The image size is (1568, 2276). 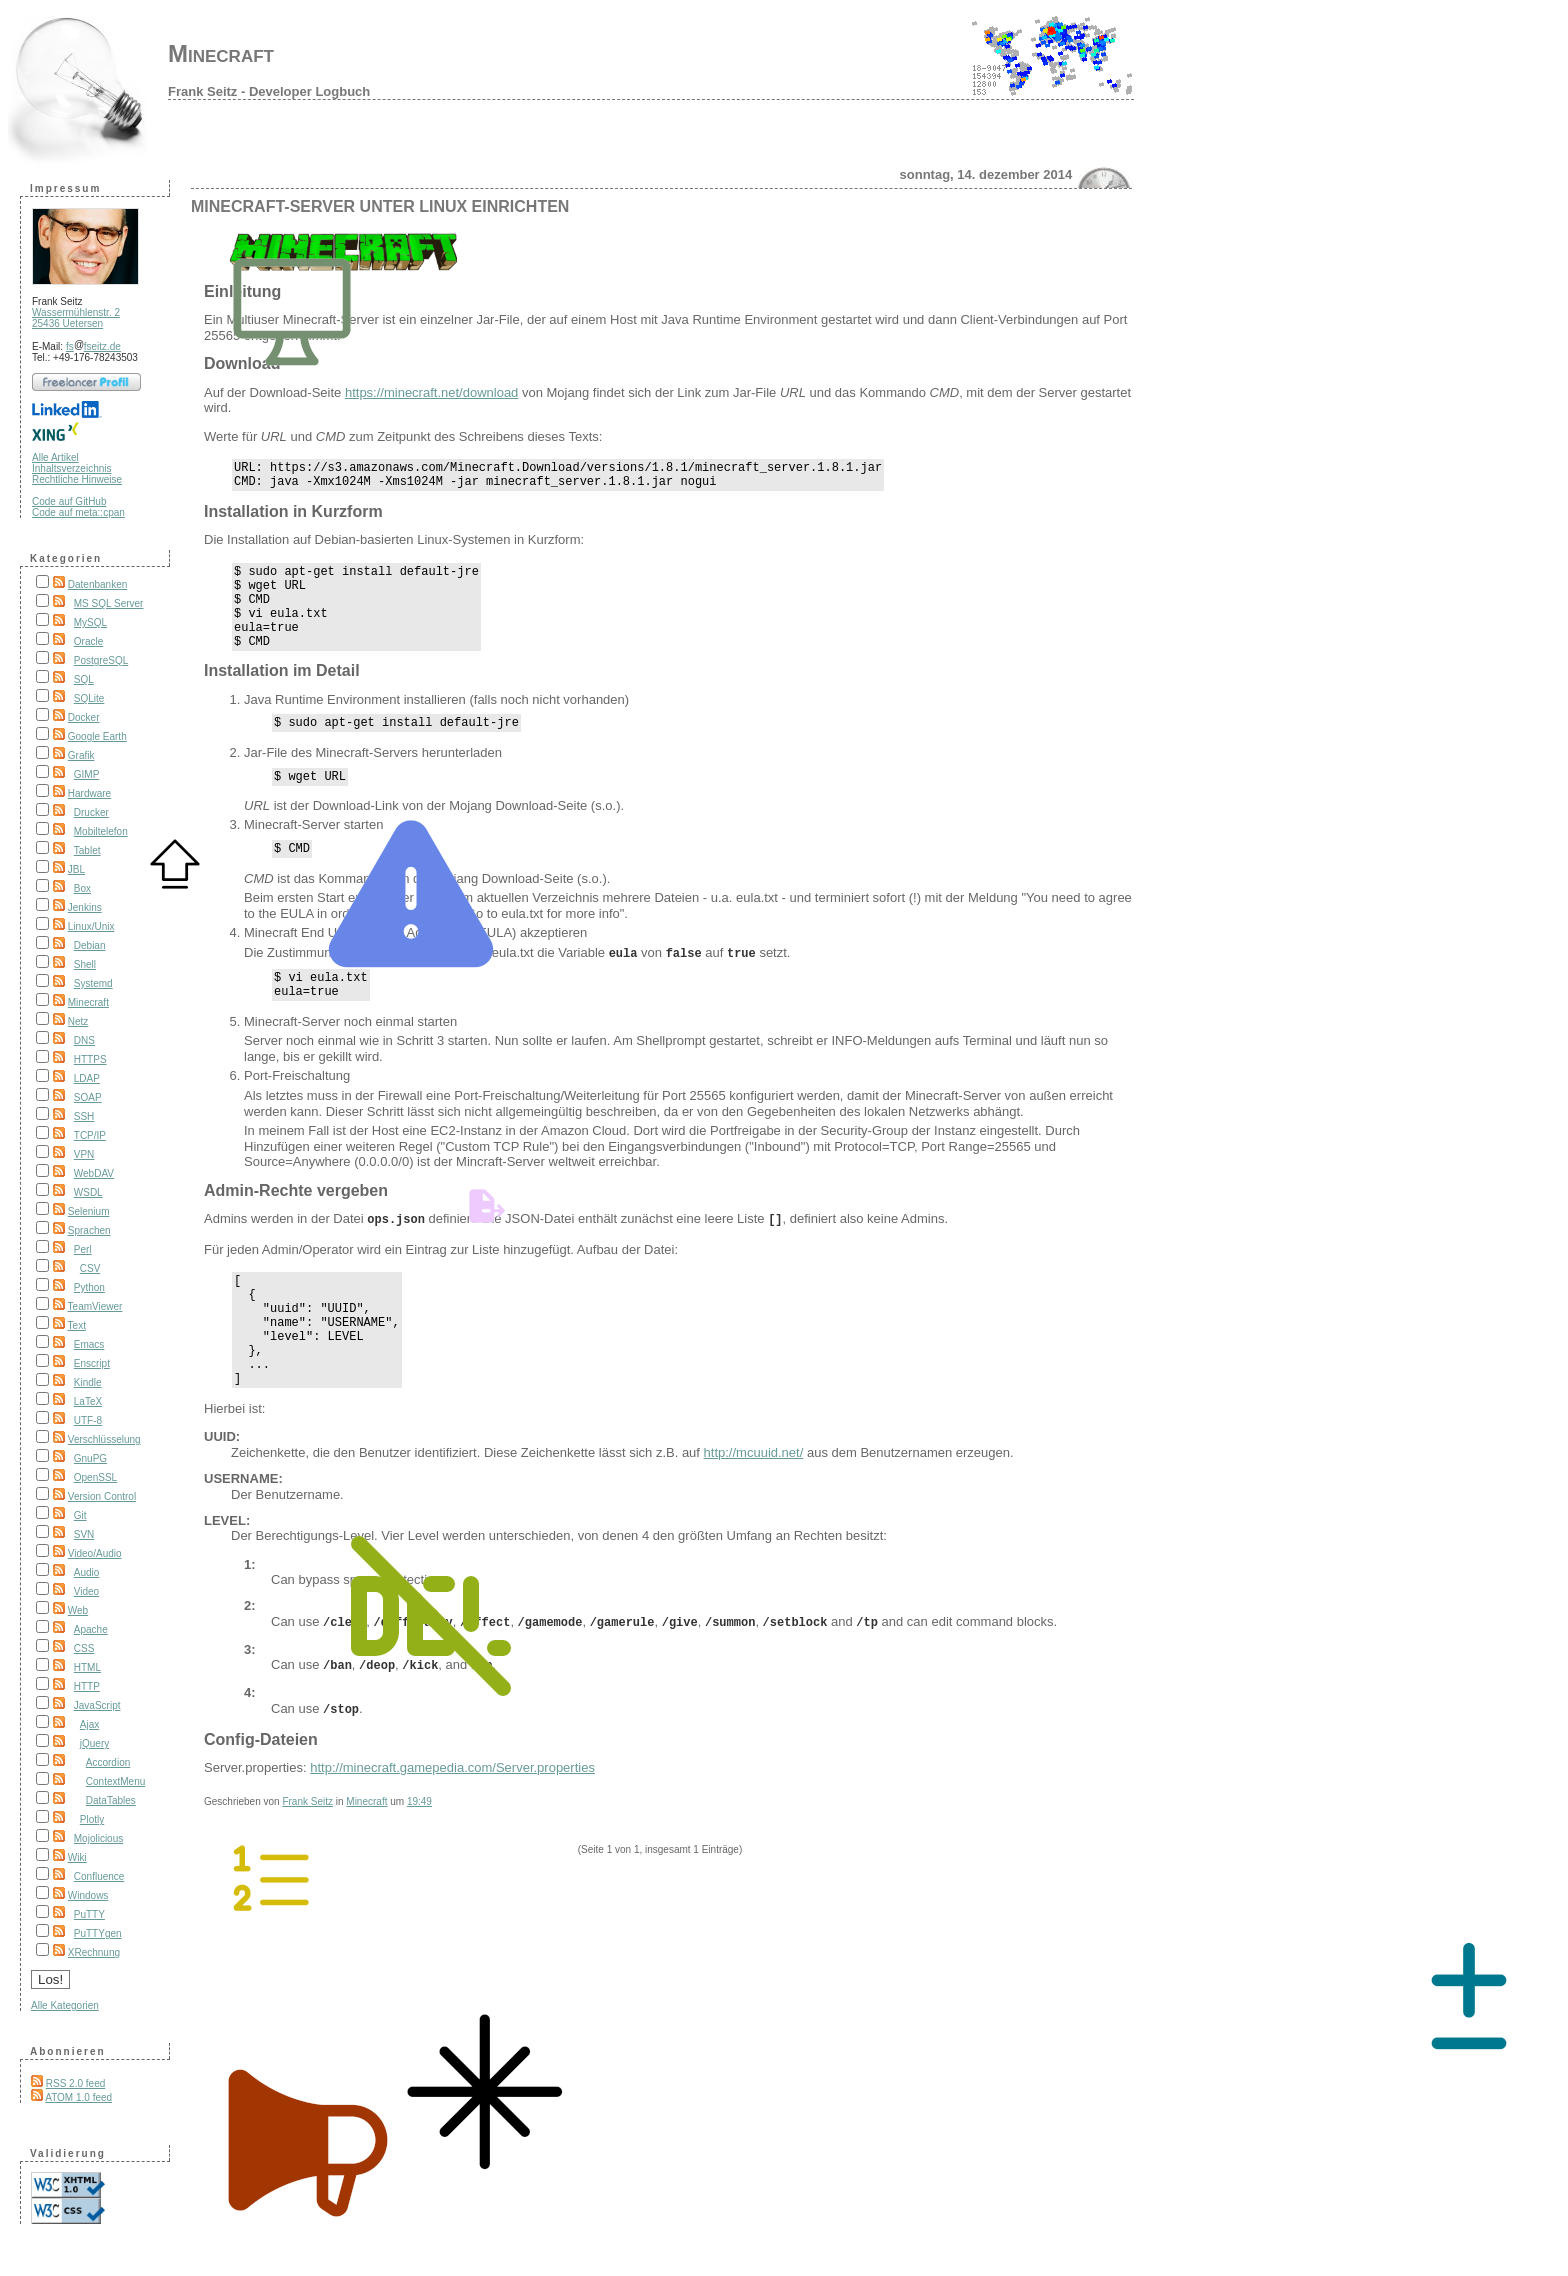 What do you see at coordinates (299, 2146) in the screenshot?
I see `make an announcement or broadcast` at bounding box center [299, 2146].